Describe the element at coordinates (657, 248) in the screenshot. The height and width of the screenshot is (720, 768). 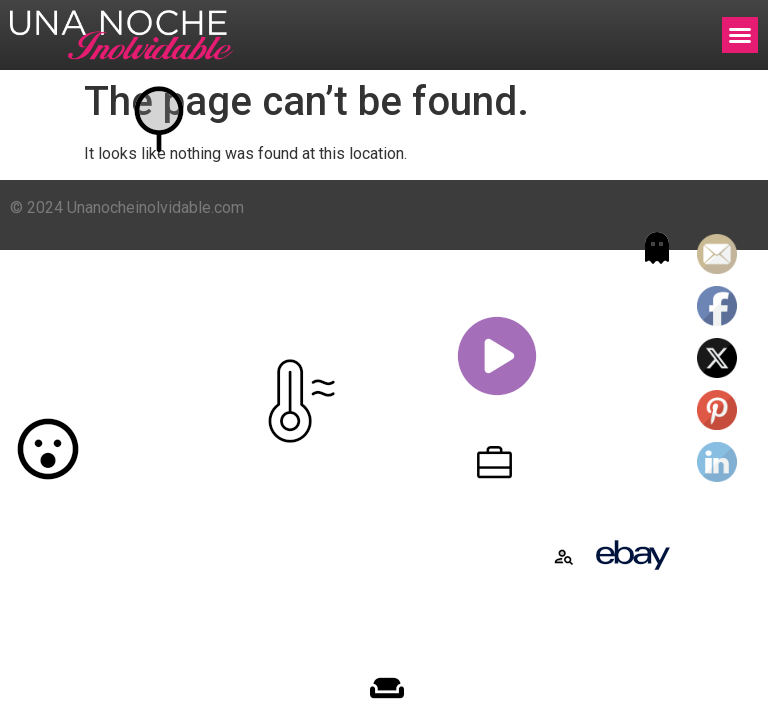
I see `toggle ghost mode or invisible status` at that location.